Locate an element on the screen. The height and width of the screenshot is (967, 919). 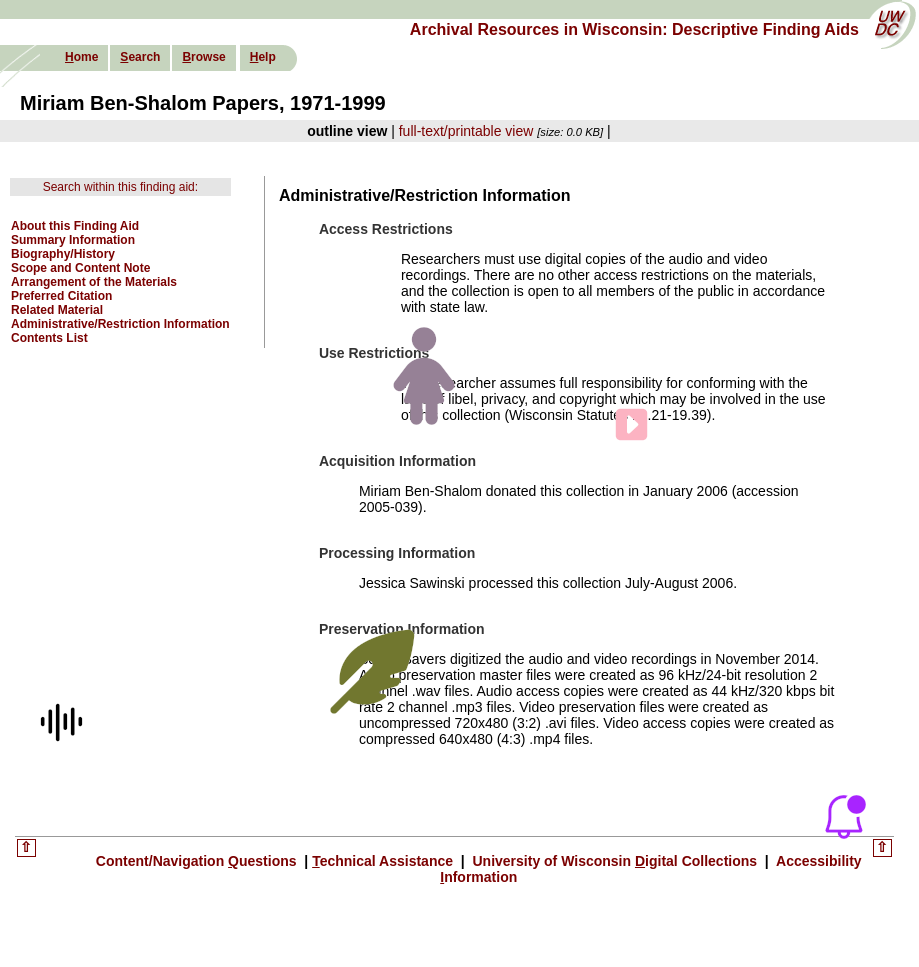
compose a new message or note is located at coordinates (371, 672).